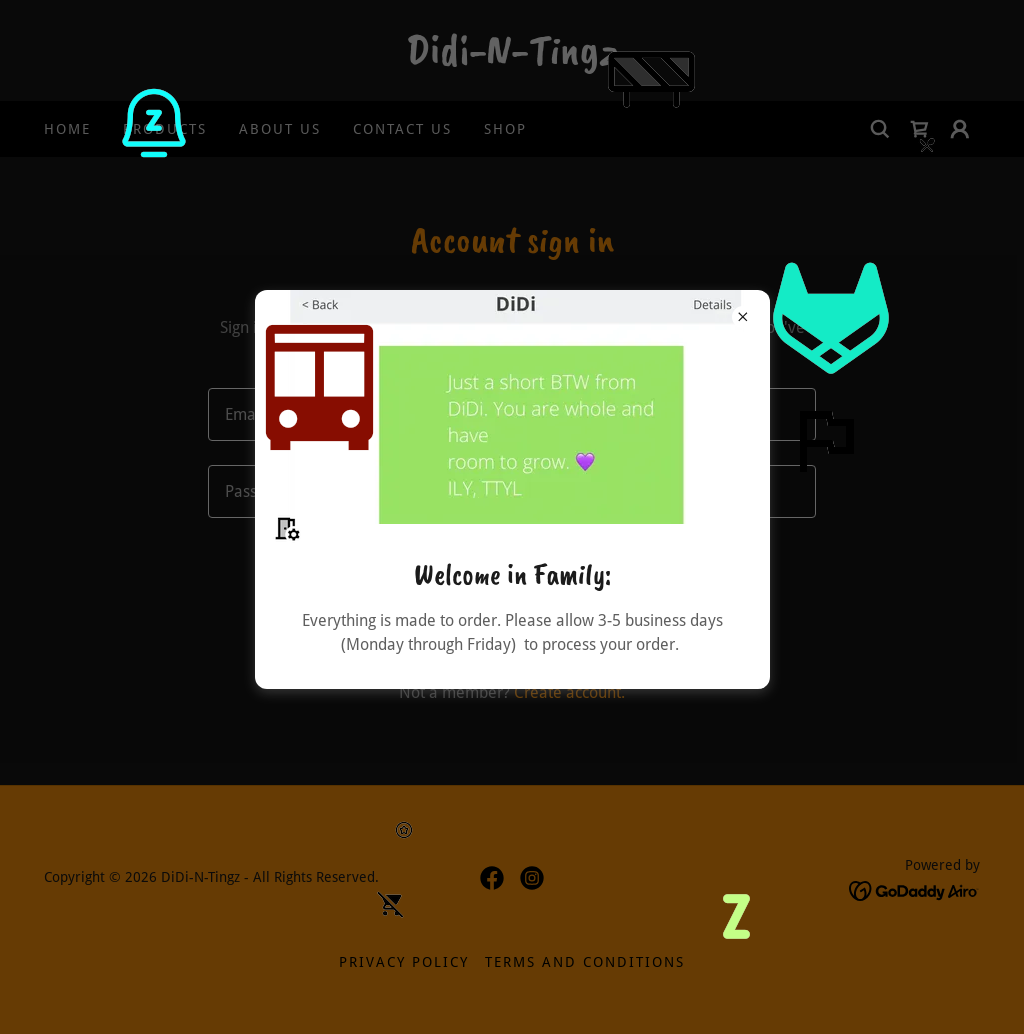  I want to click on flag or bookmark an item for later, so click(825, 440).